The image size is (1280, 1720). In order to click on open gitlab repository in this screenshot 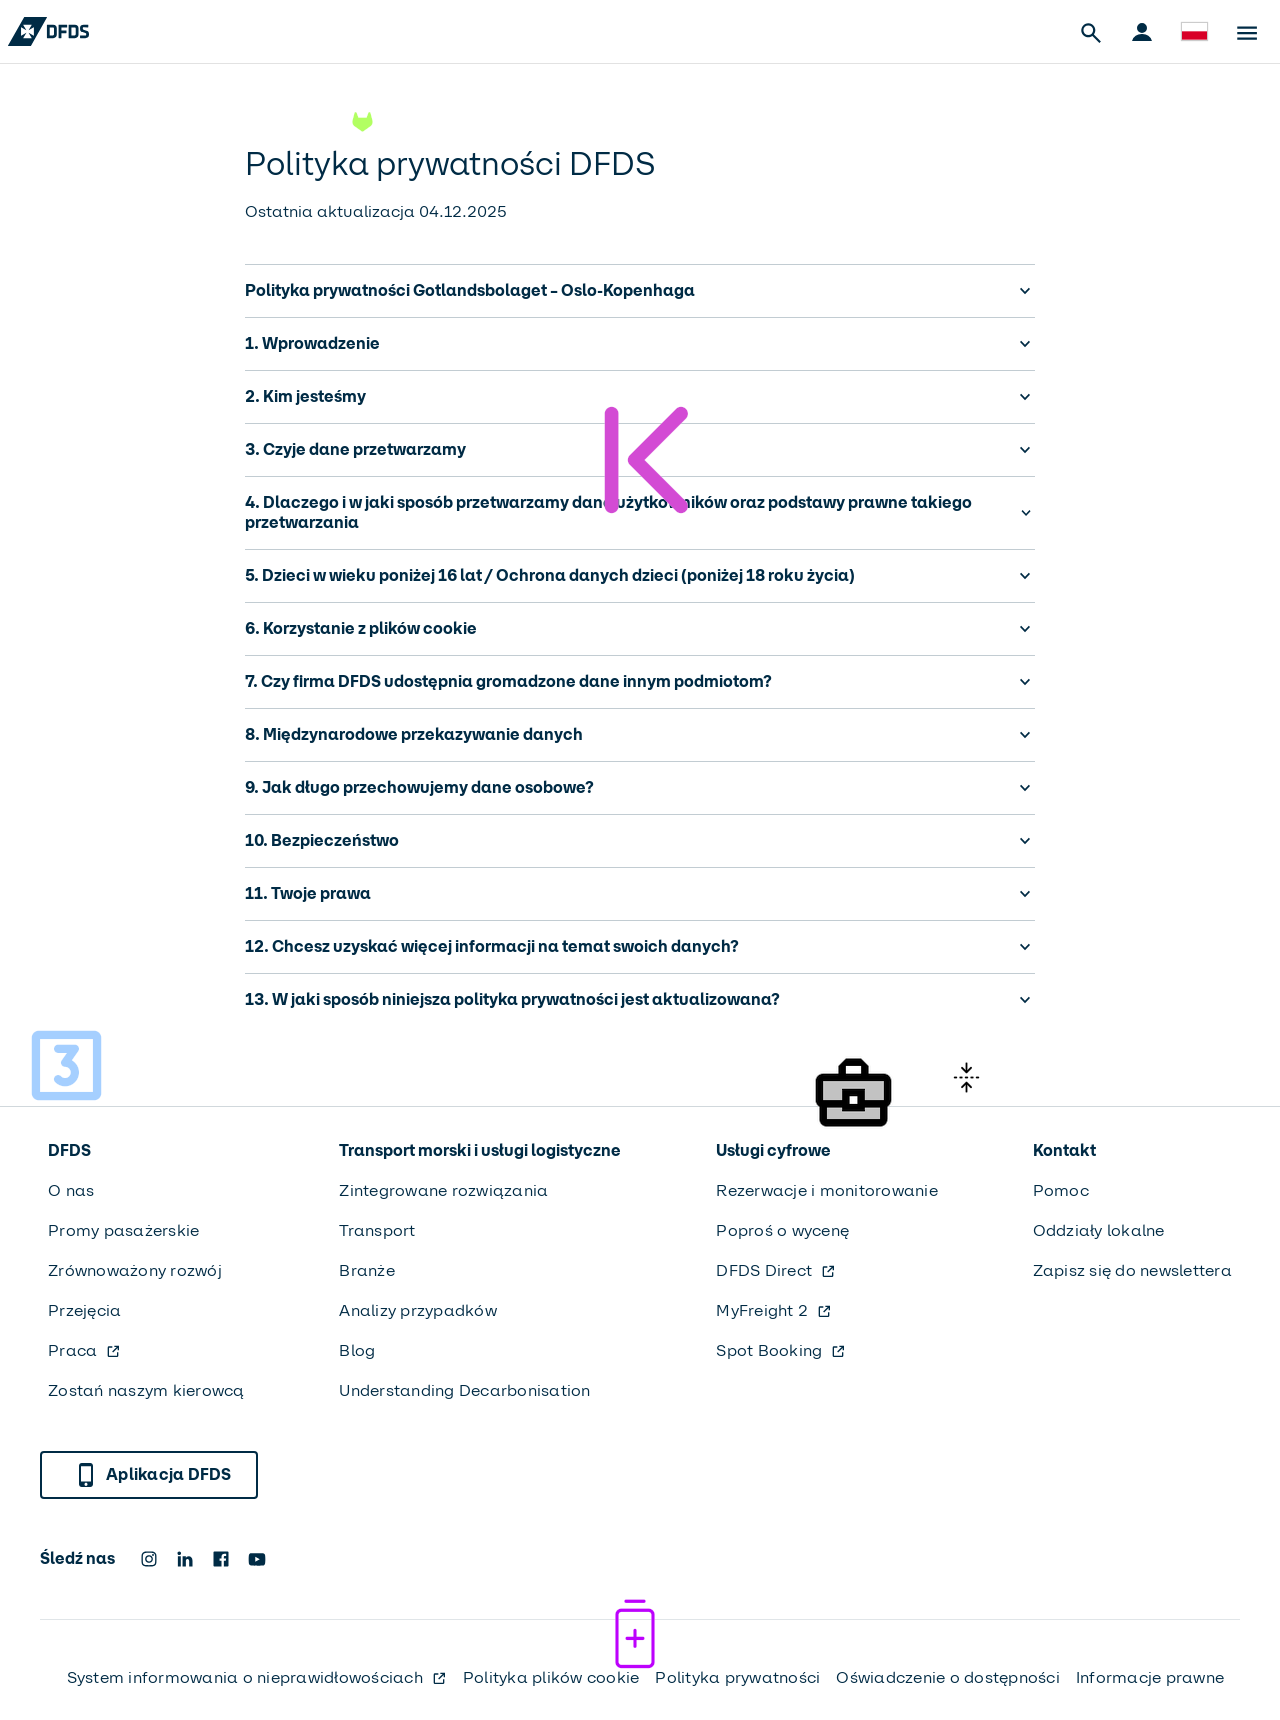, I will do `click(362, 121)`.